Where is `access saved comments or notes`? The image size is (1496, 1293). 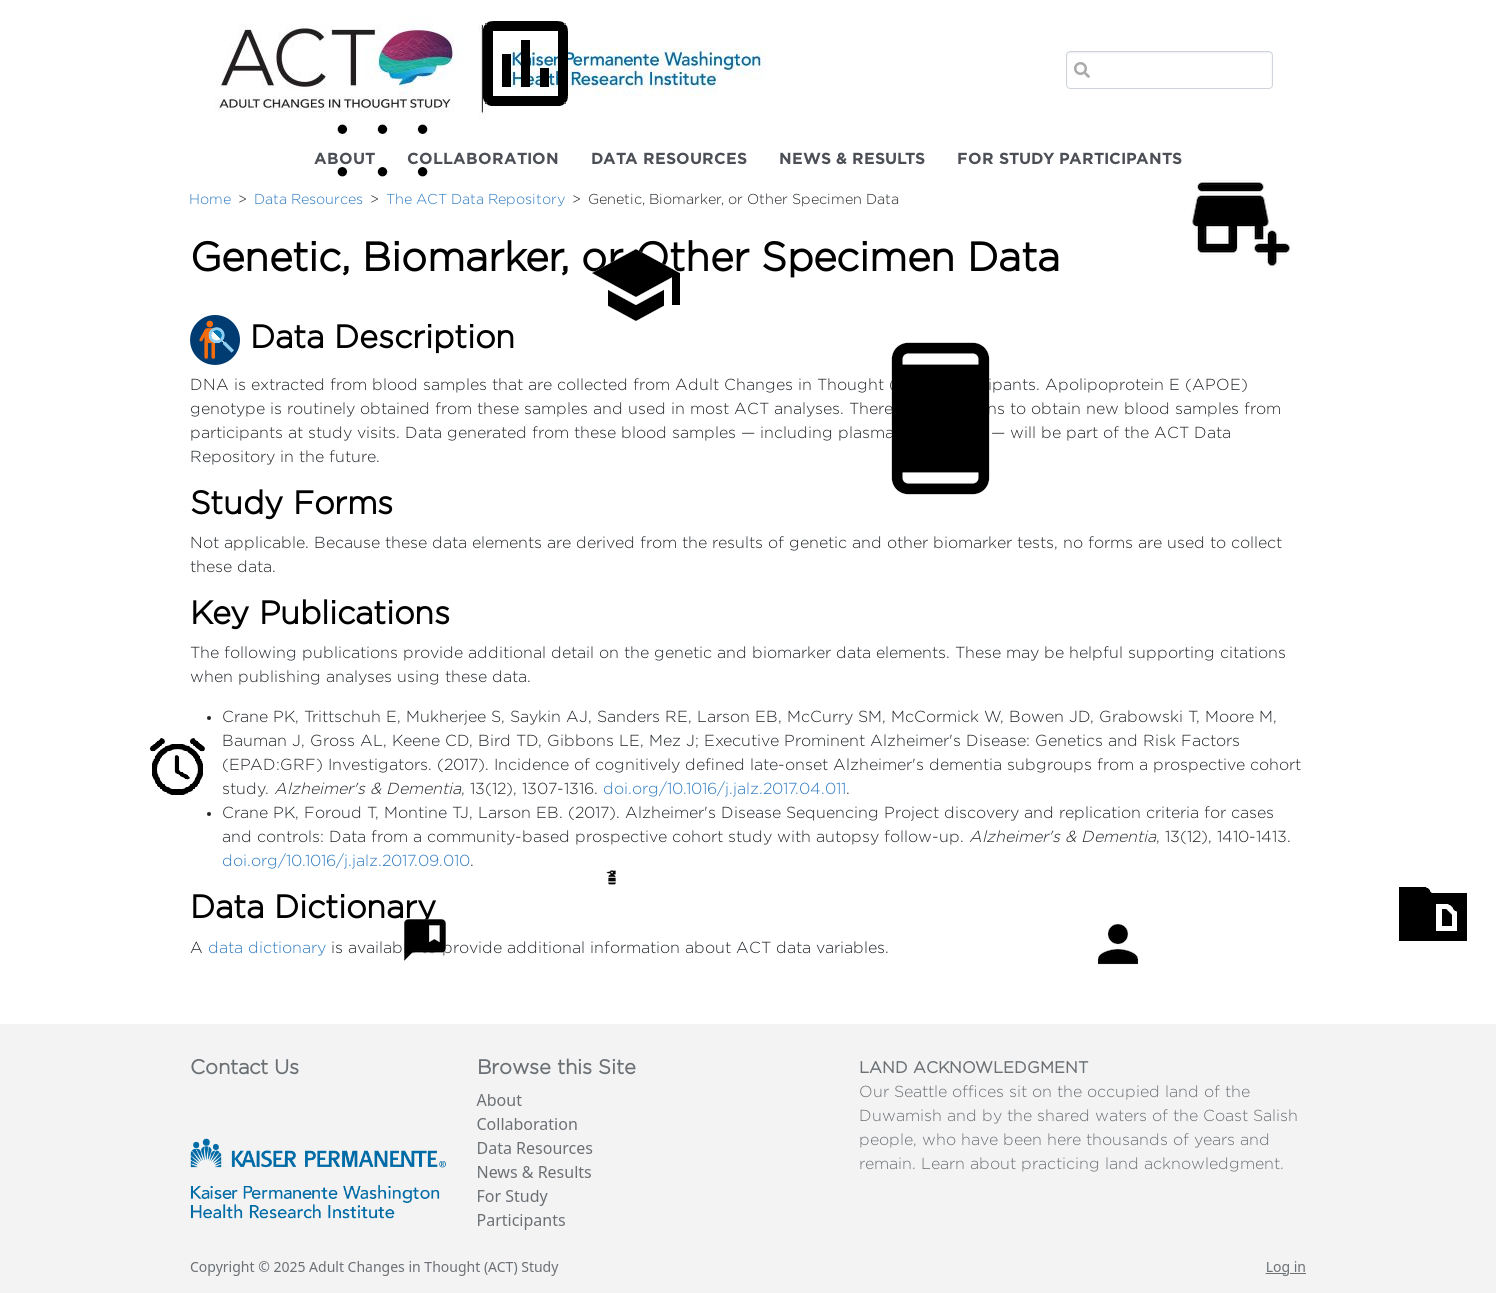 access saved comments or notes is located at coordinates (425, 940).